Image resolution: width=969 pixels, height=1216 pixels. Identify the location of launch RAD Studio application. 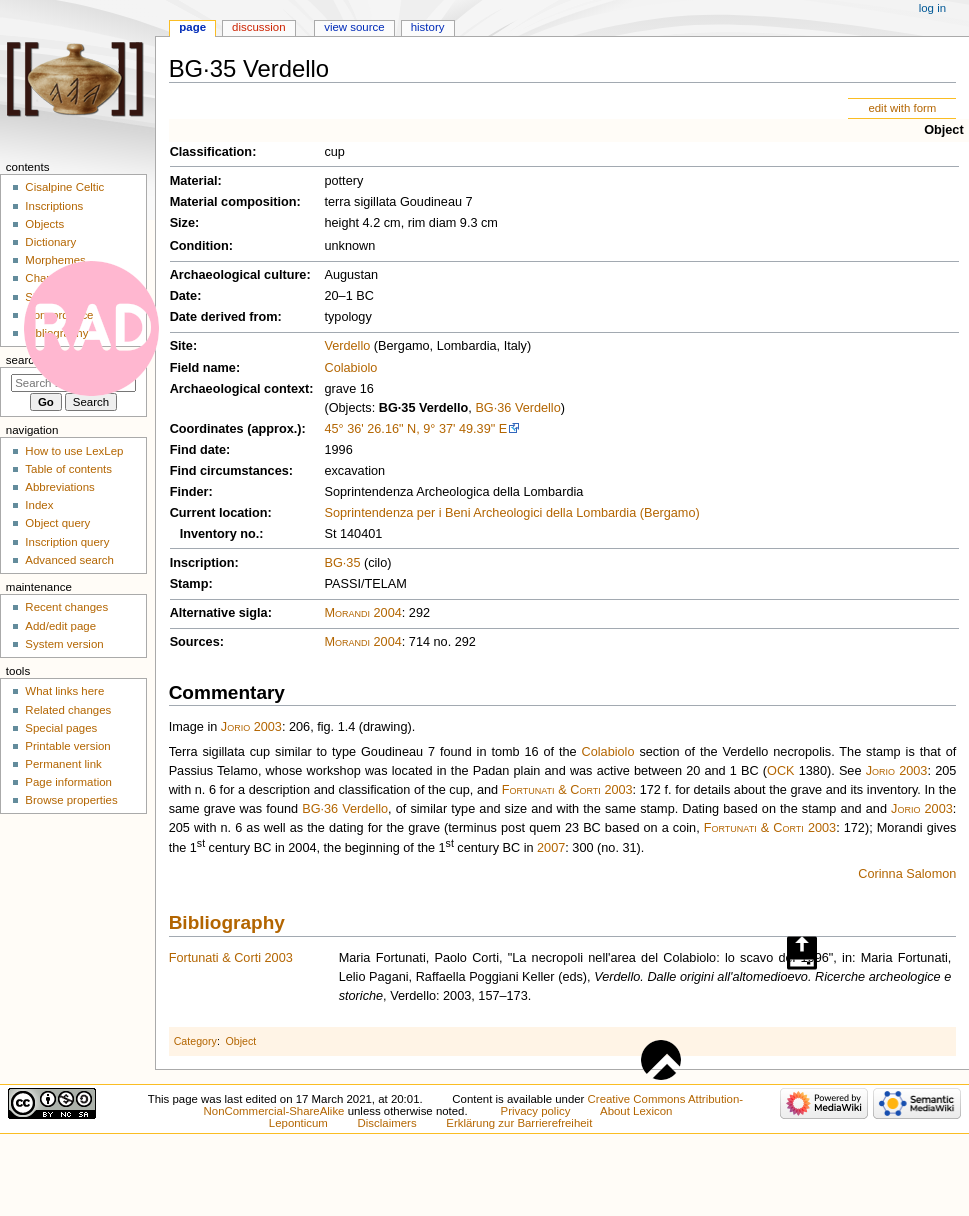
(91, 328).